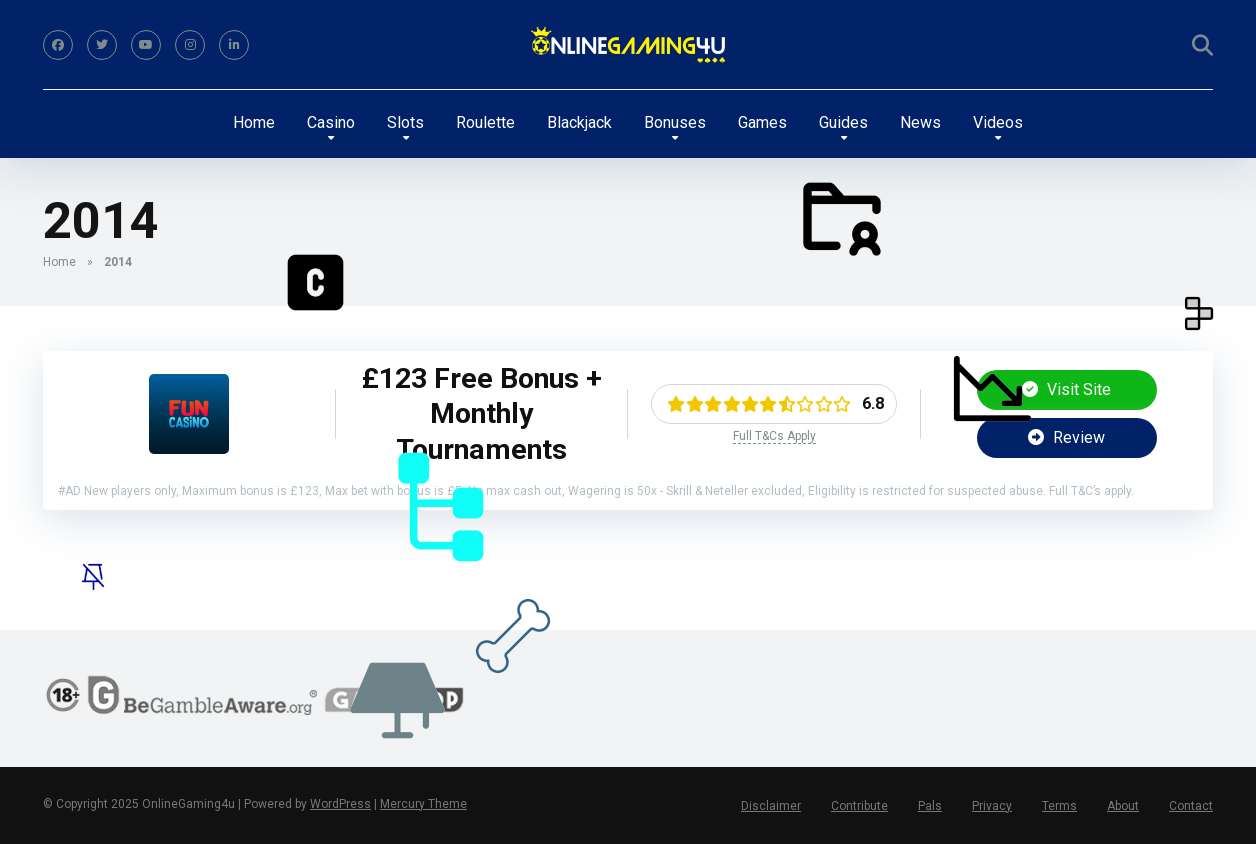 Image resolution: width=1256 pixels, height=844 pixels. I want to click on view declining metrics or trends, so click(992, 388).